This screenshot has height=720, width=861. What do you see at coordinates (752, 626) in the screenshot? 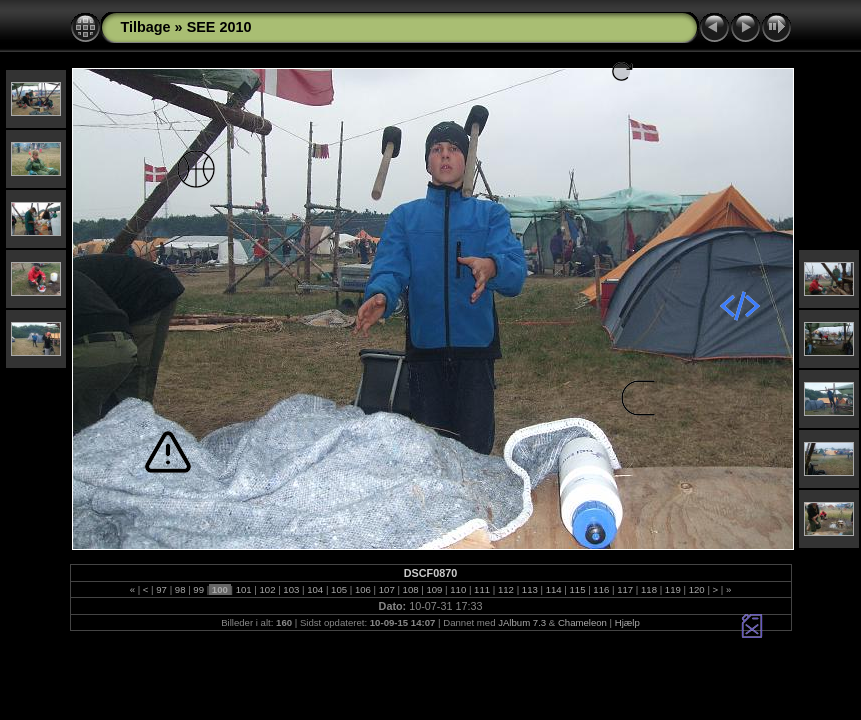
I see `fuel or gas station indicator` at bounding box center [752, 626].